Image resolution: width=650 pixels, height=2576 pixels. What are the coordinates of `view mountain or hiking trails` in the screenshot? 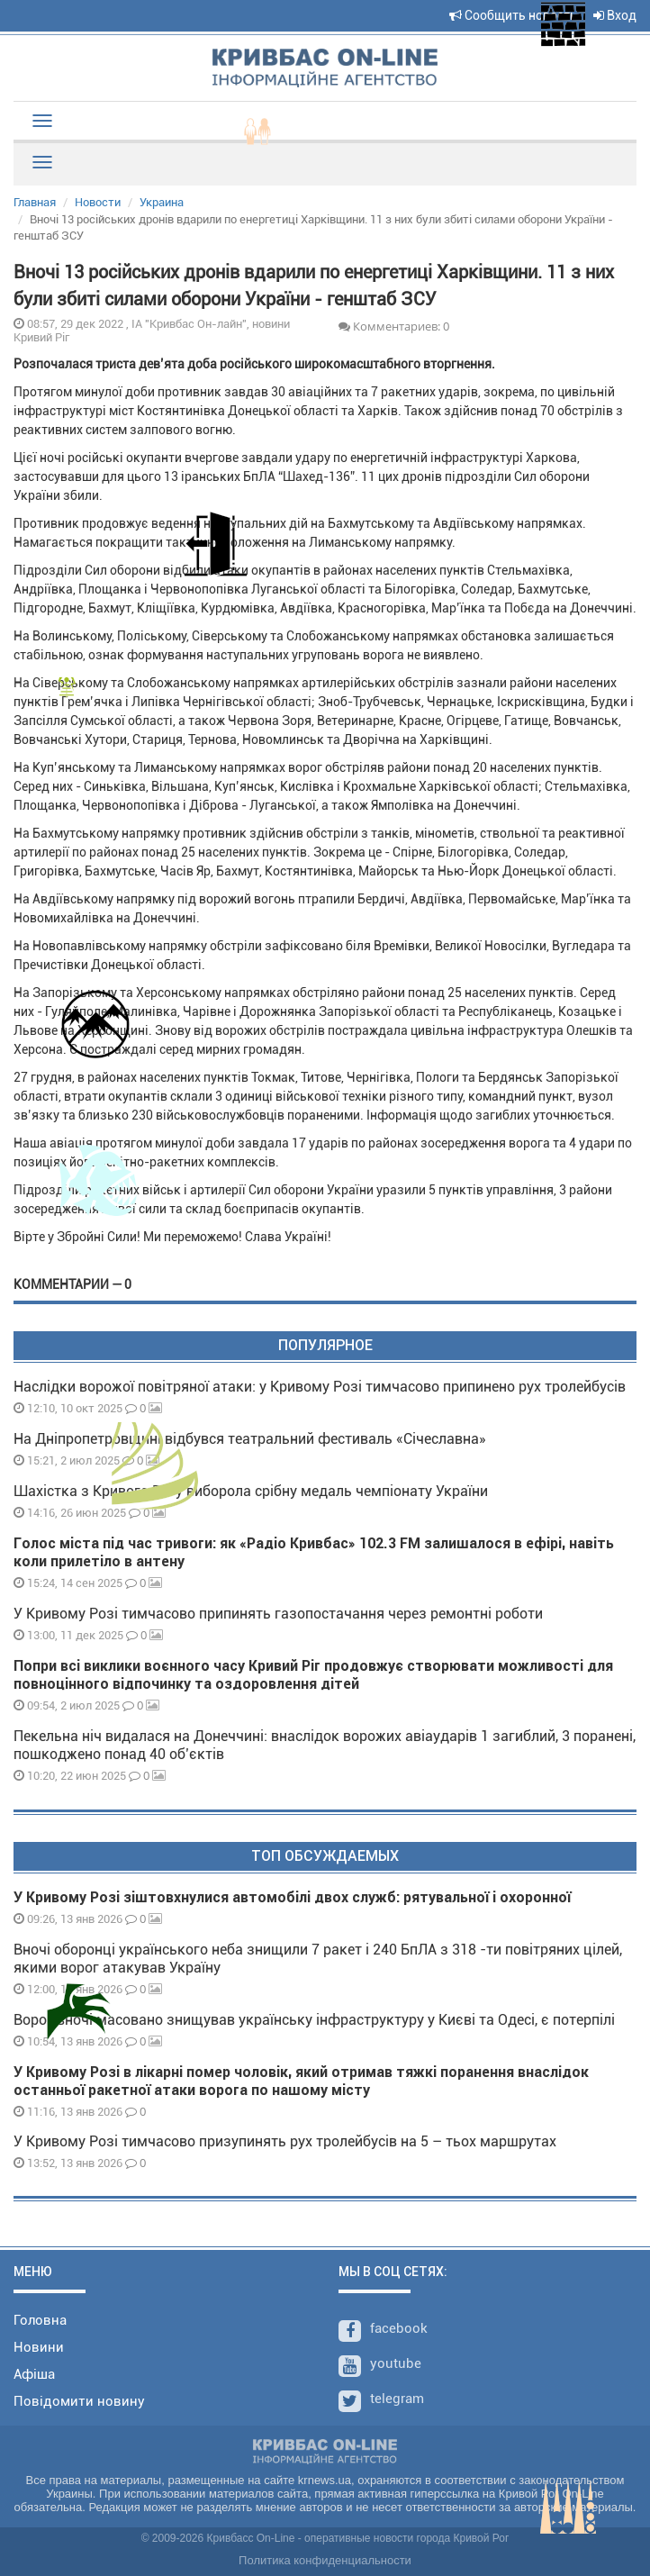 It's located at (95, 1024).